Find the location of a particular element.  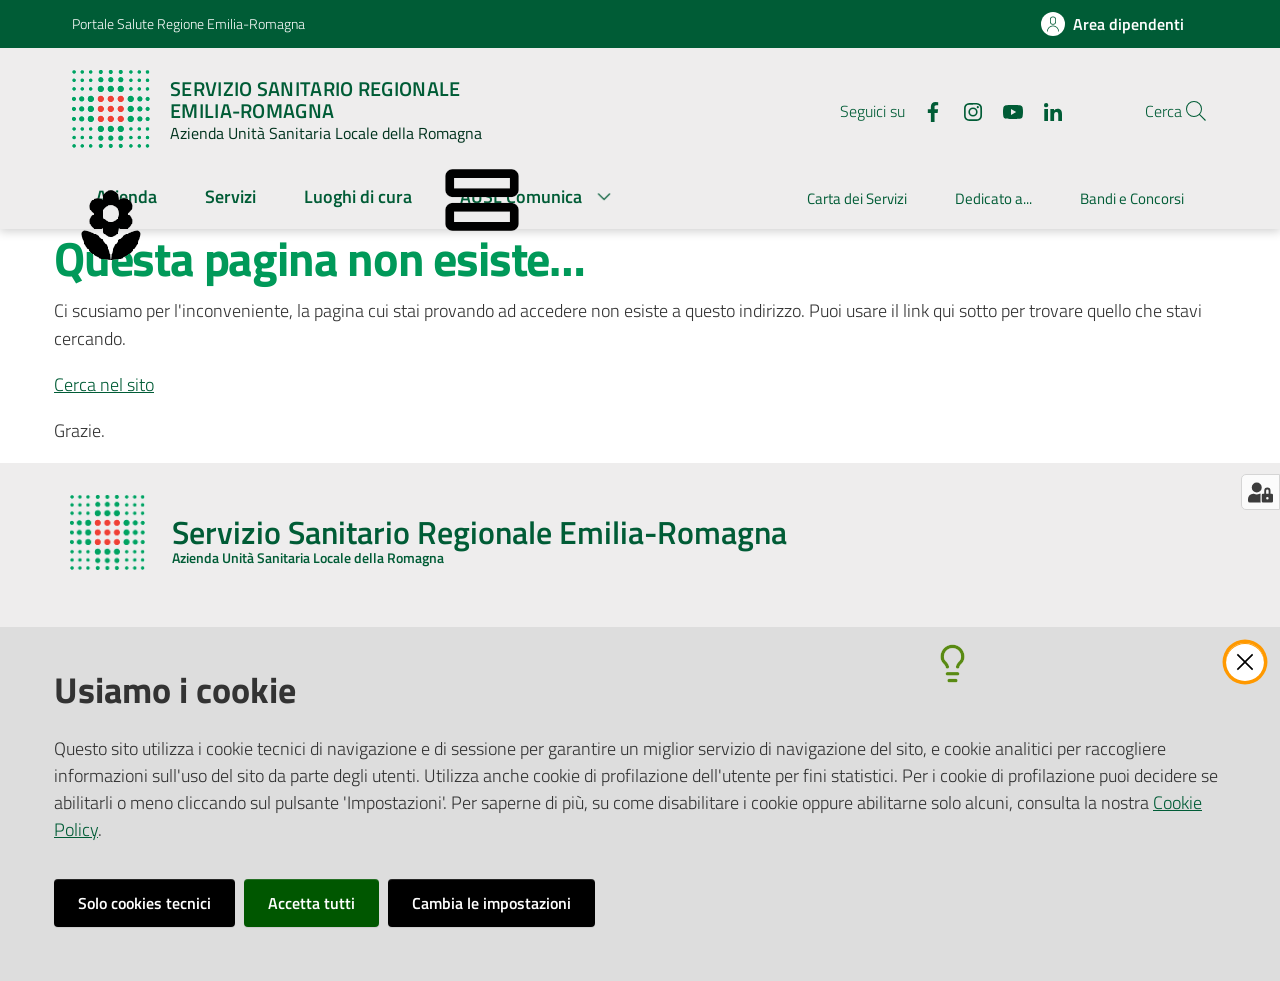

view tips or helpful suggestions is located at coordinates (952, 663).